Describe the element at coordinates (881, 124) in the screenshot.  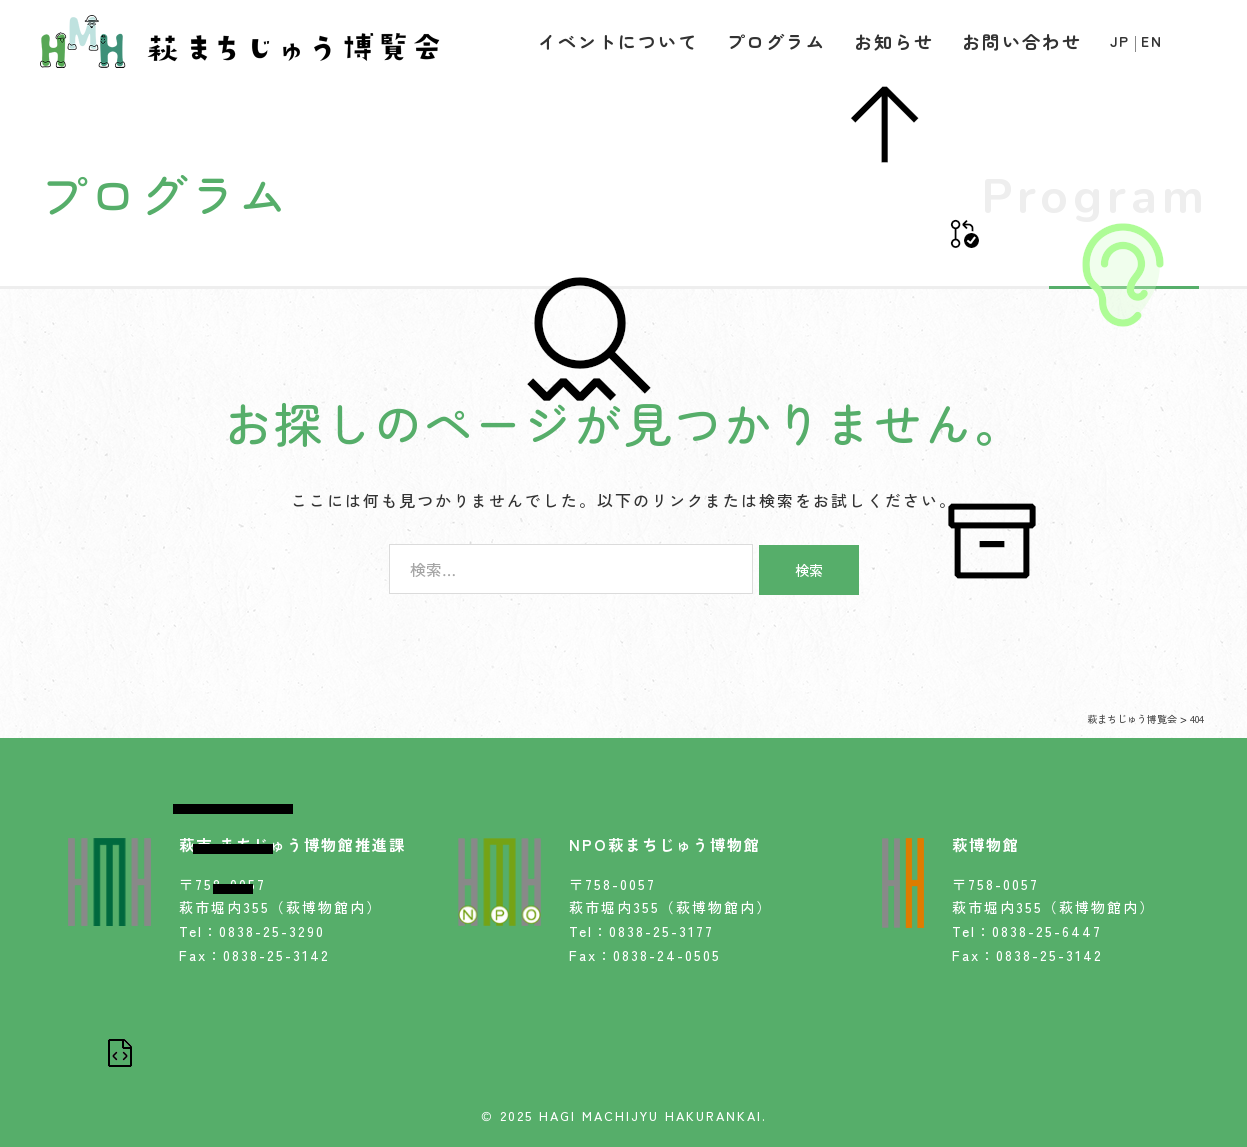
I see `move item up in a list` at that location.